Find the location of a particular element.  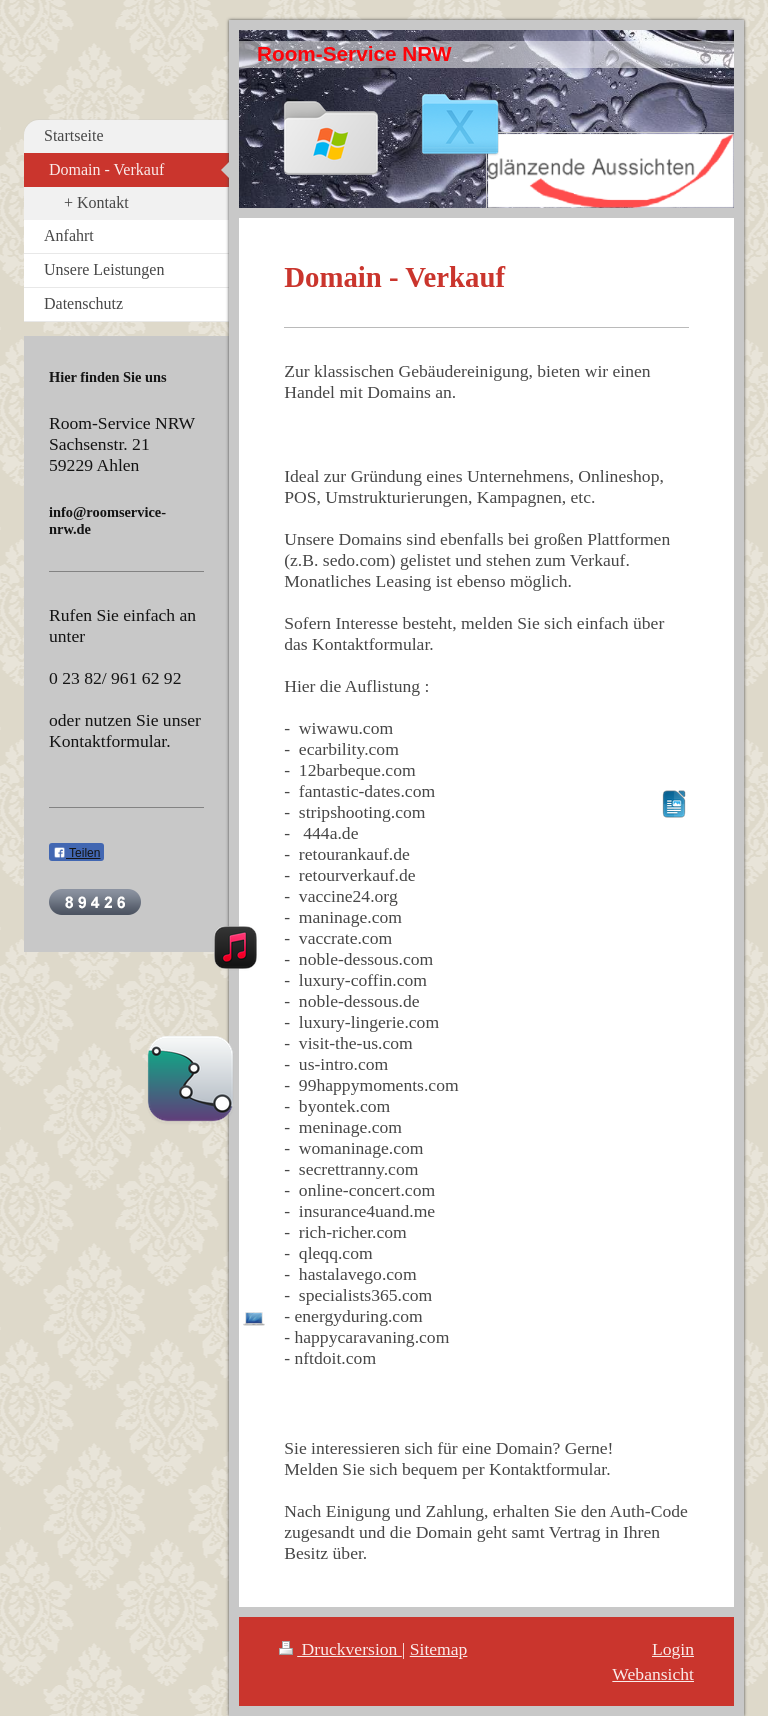

open LibreOffice Writer application is located at coordinates (674, 804).